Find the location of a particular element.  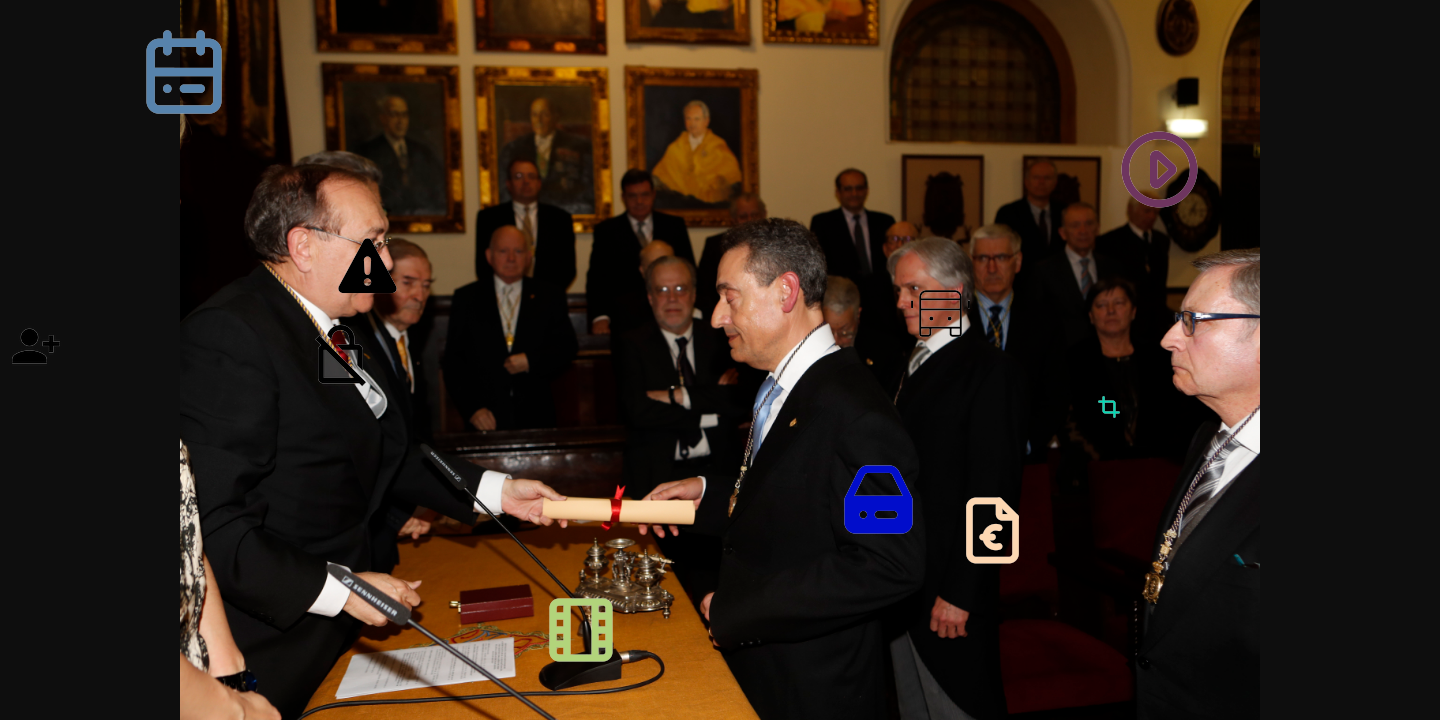

view euro currency document is located at coordinates (992, 530).